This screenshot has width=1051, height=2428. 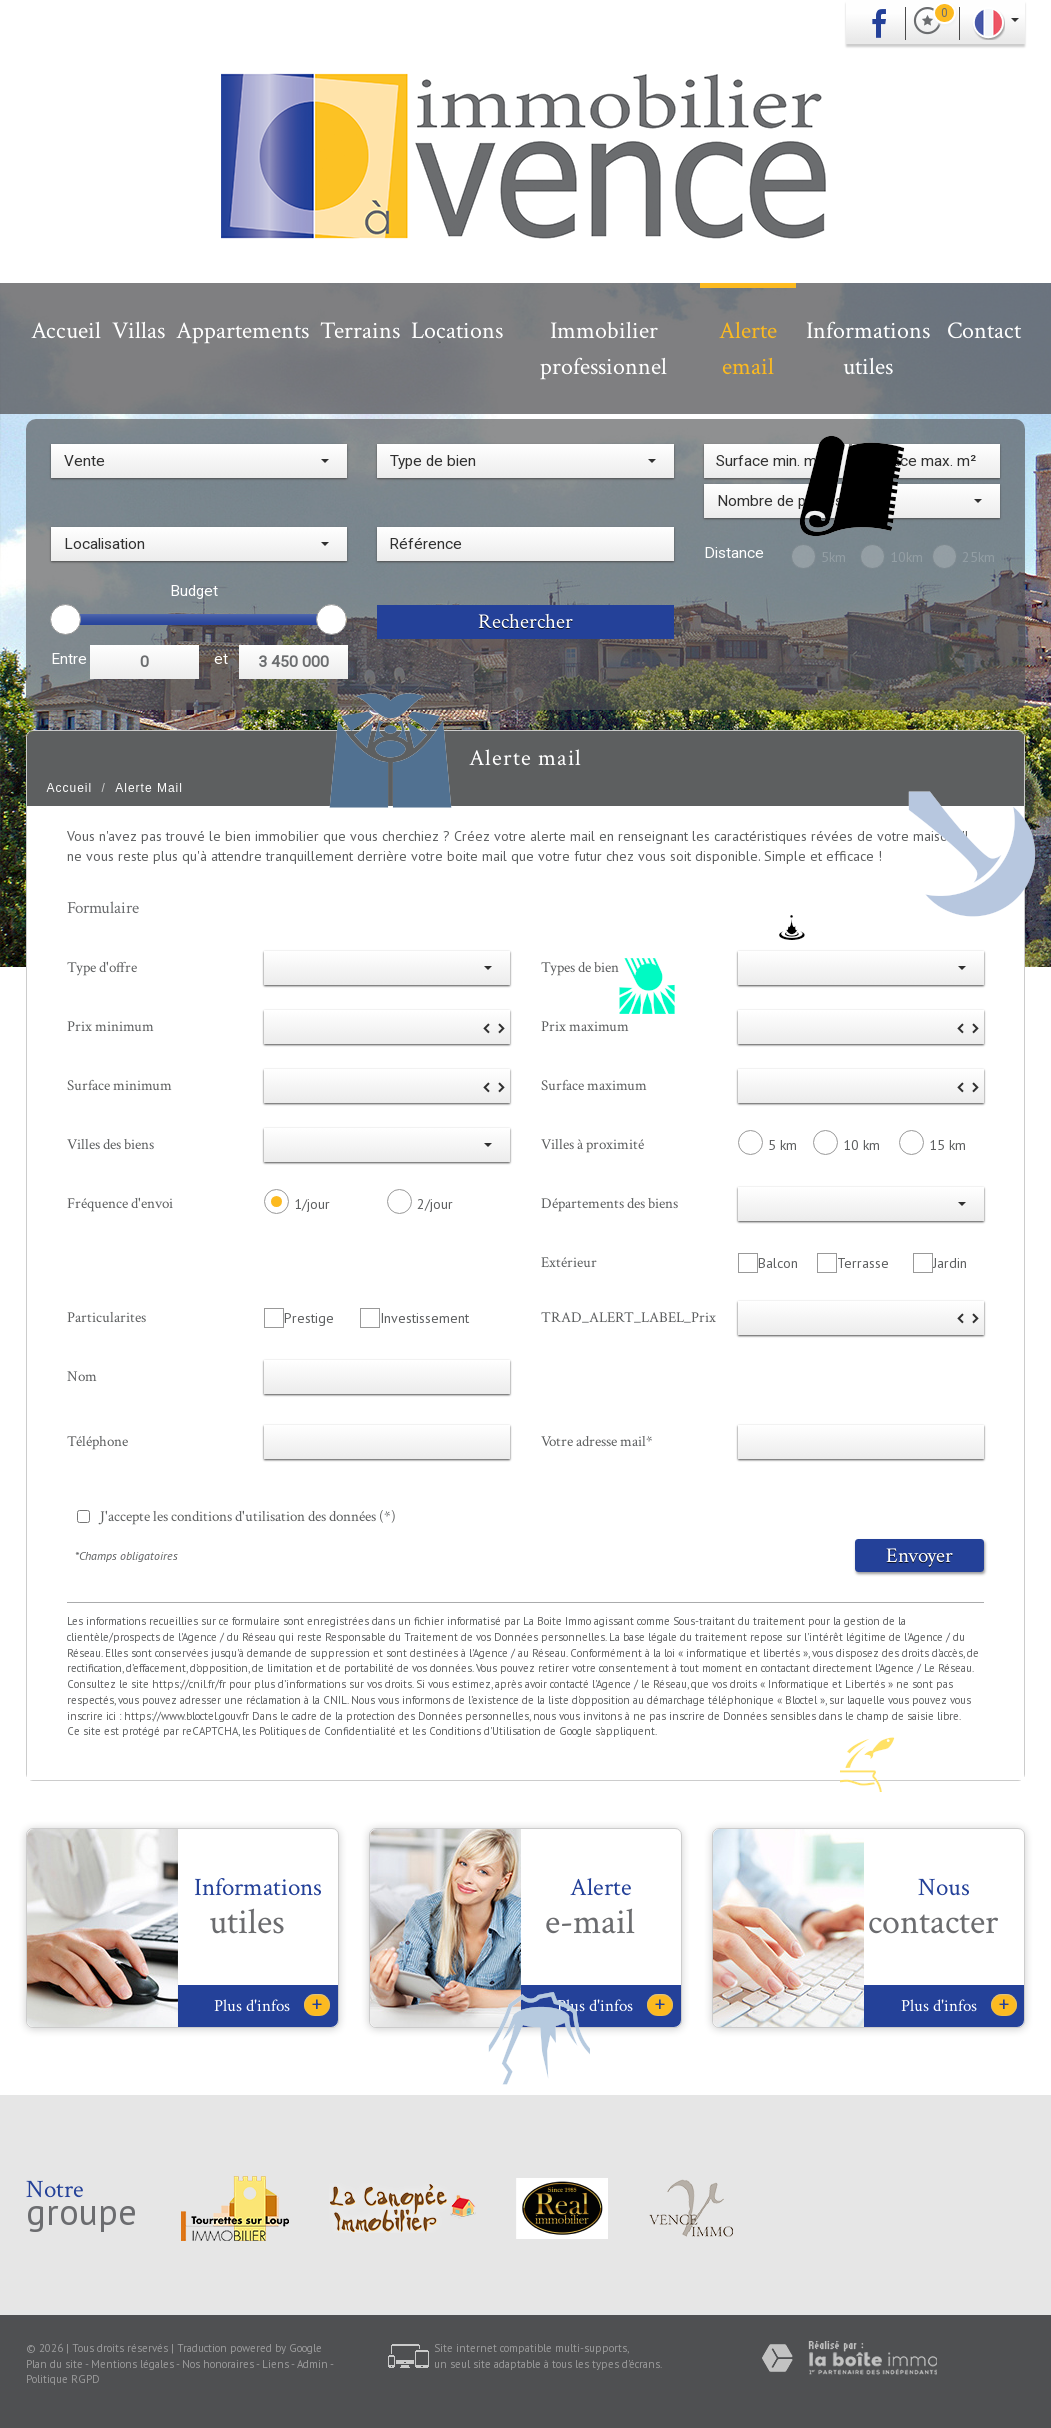 What do you see at coordinates (647, 986) in the screenshot?
I see `indicates a meteor impact event in gameplay` at bounding box center [647, 986].